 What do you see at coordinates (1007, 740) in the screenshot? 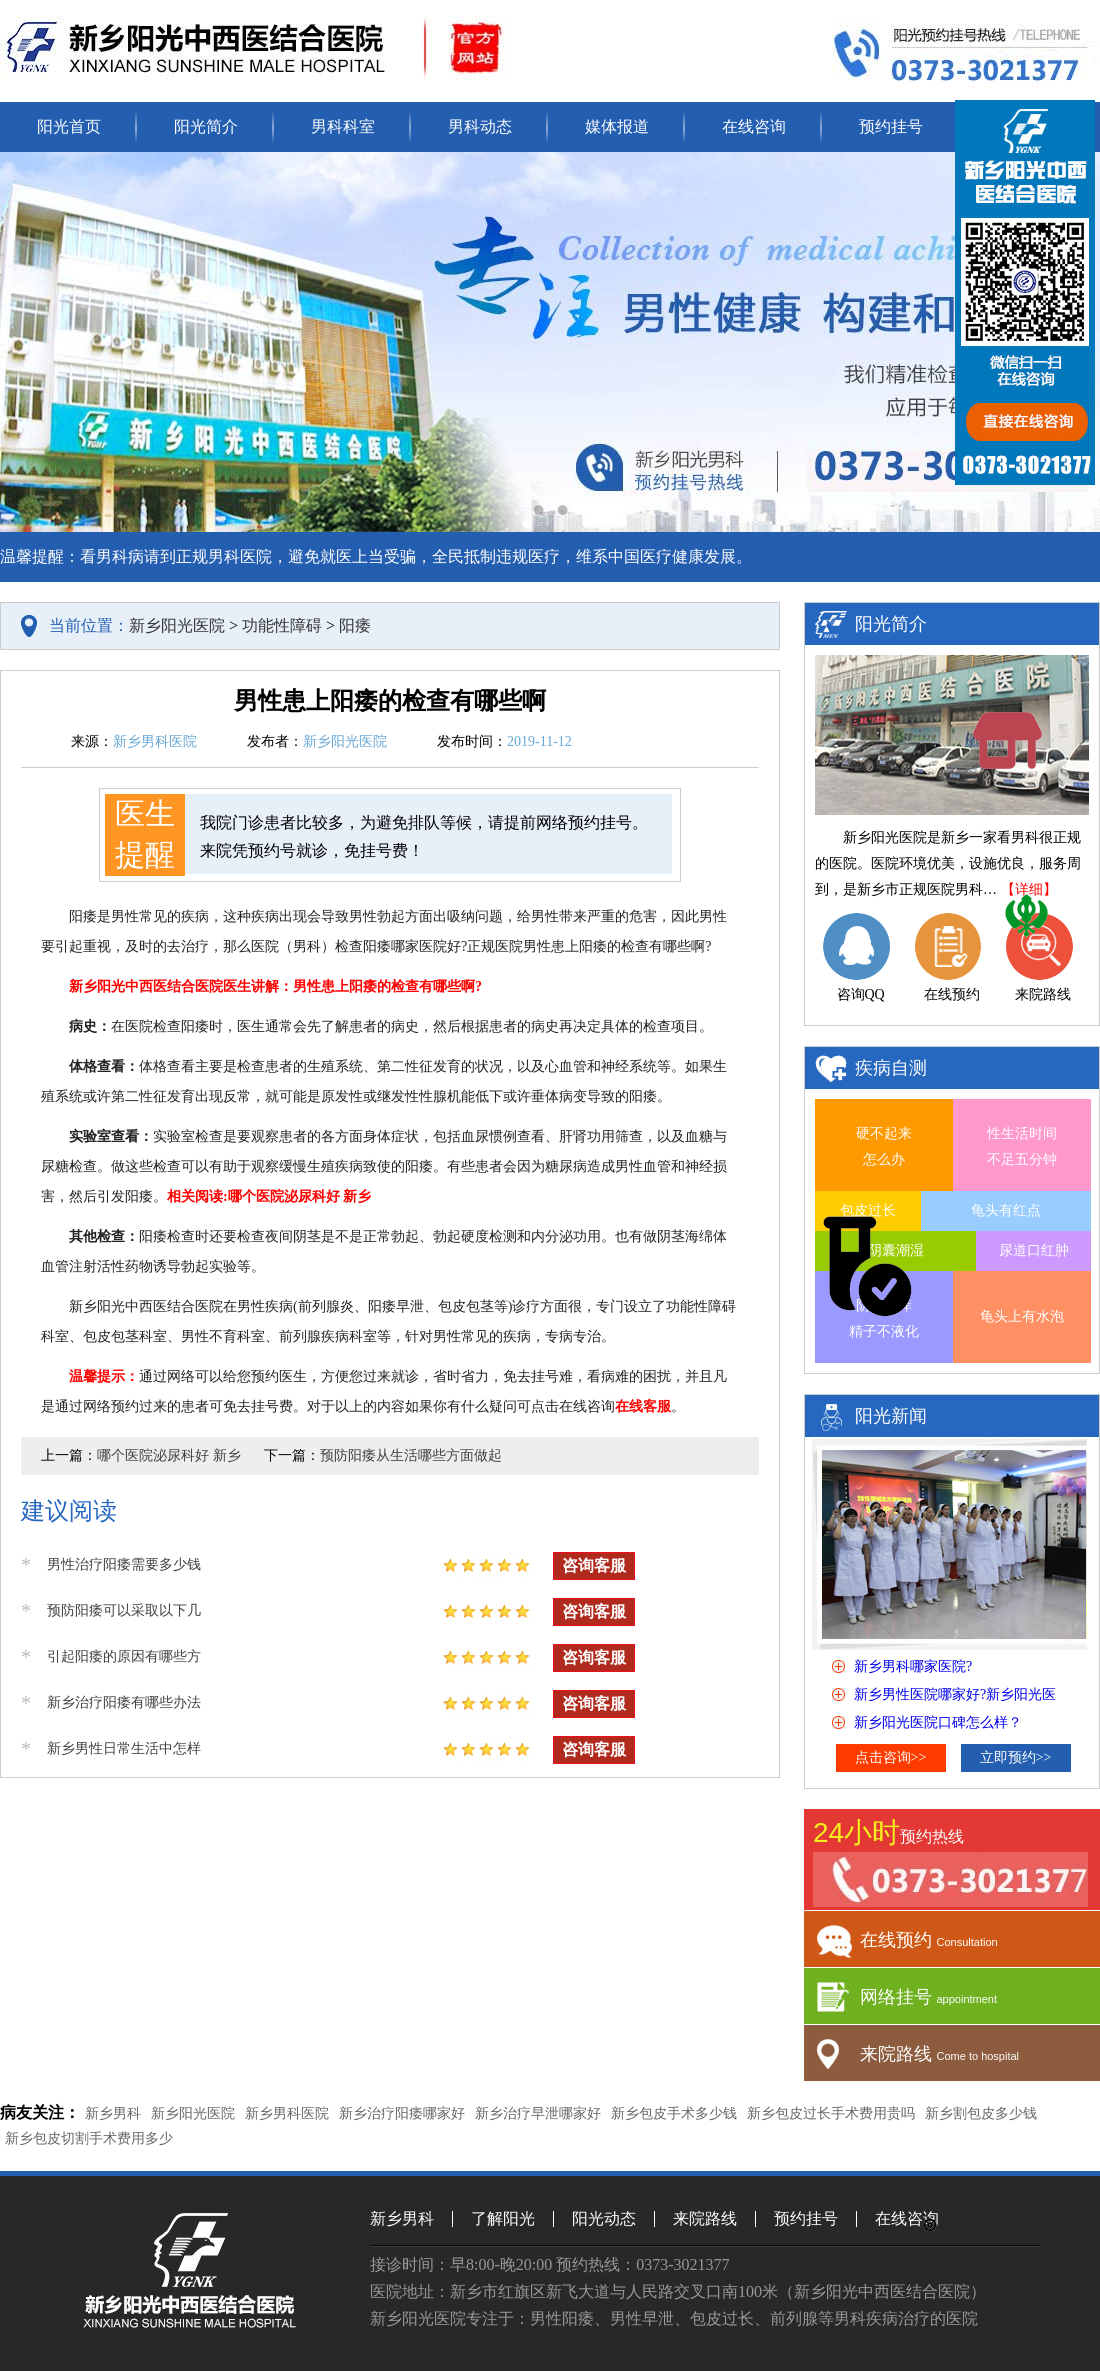
I see `open the store or shop` at bounding box center [1007, 740].